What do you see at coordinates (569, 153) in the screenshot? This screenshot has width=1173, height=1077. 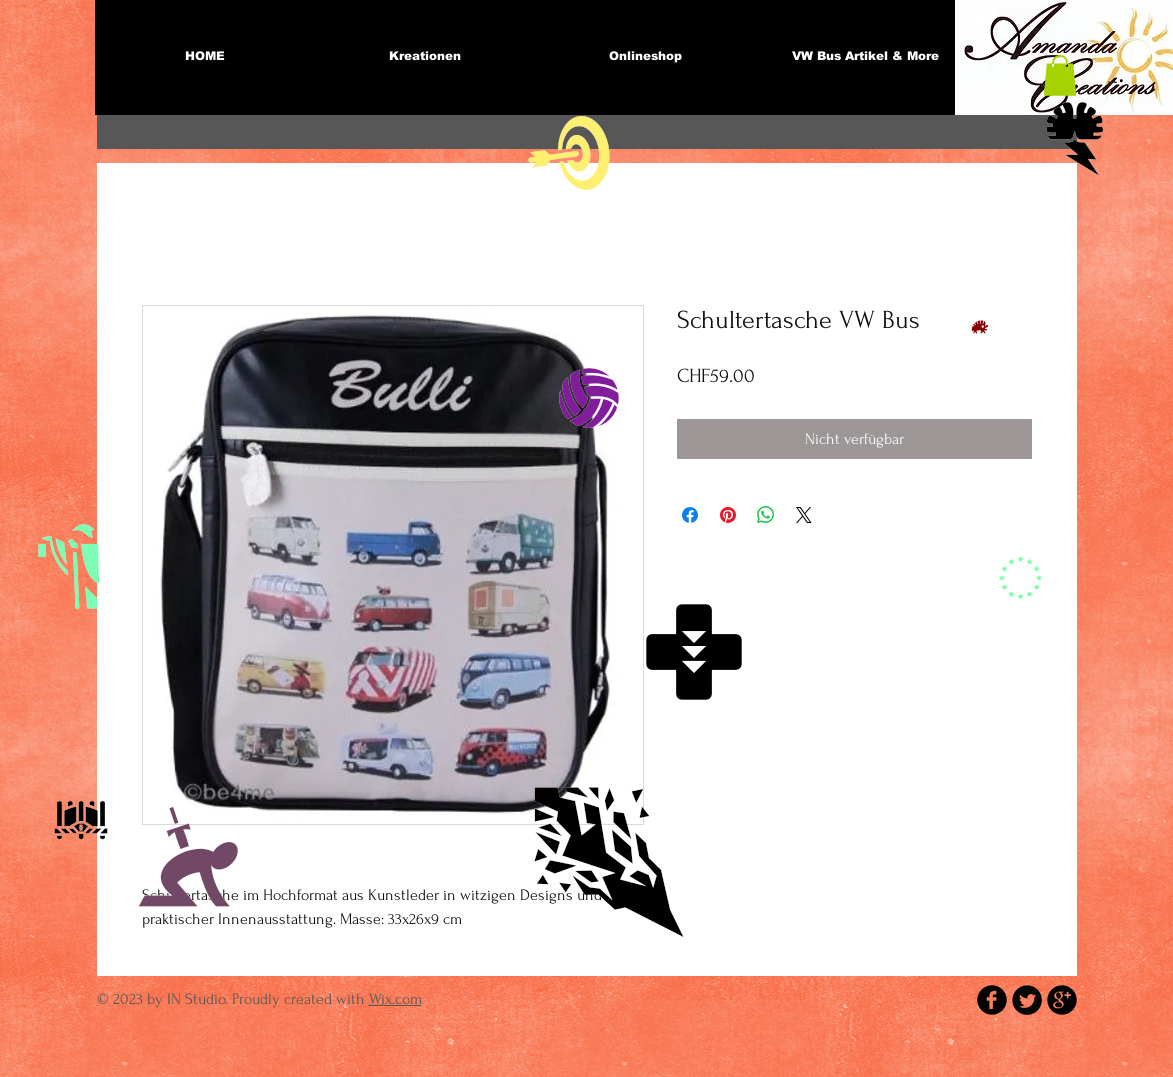 I see `set or view your goals` at bounding box center [569, 153].